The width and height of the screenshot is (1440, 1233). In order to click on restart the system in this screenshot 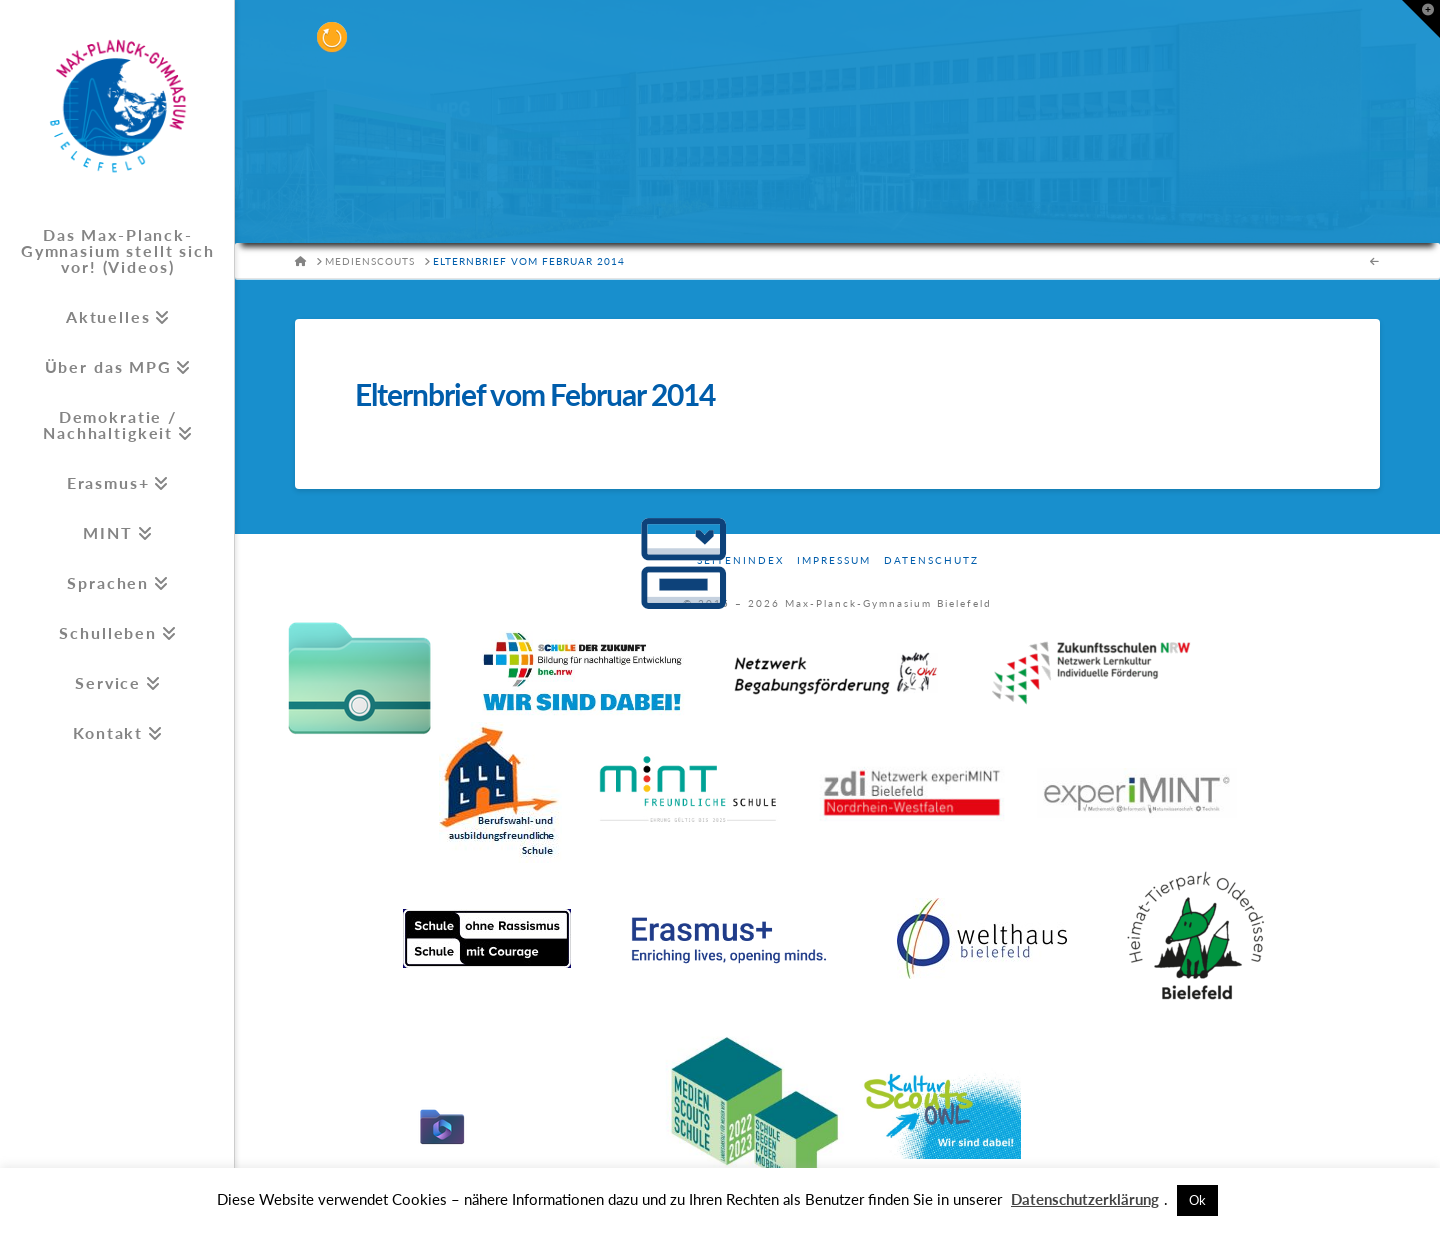, I will do `click(332, 37)`.